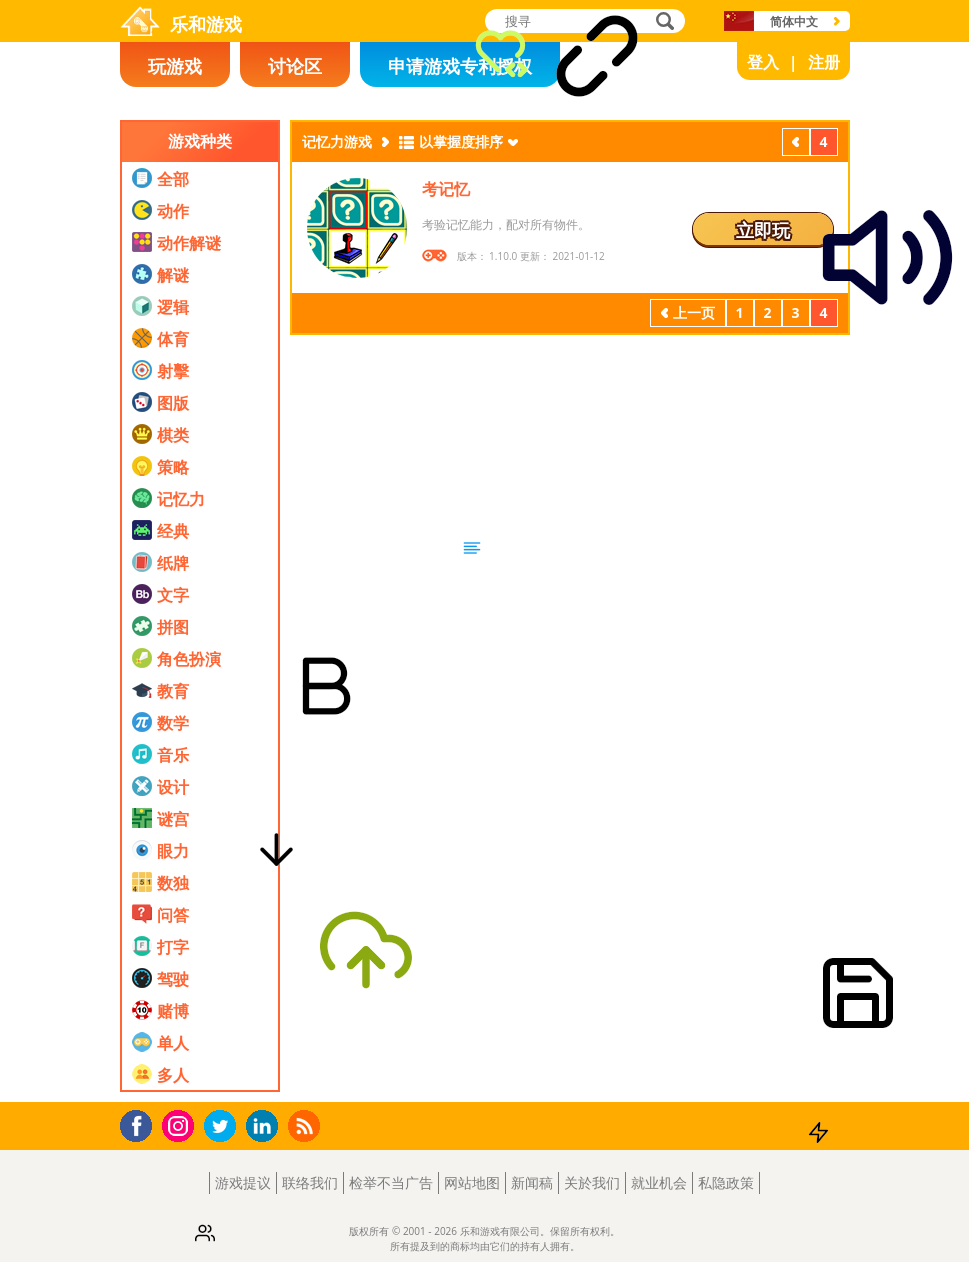 The image size is (969, 1262). I want to click on favorite or like a code snippet, so click(500, 52).